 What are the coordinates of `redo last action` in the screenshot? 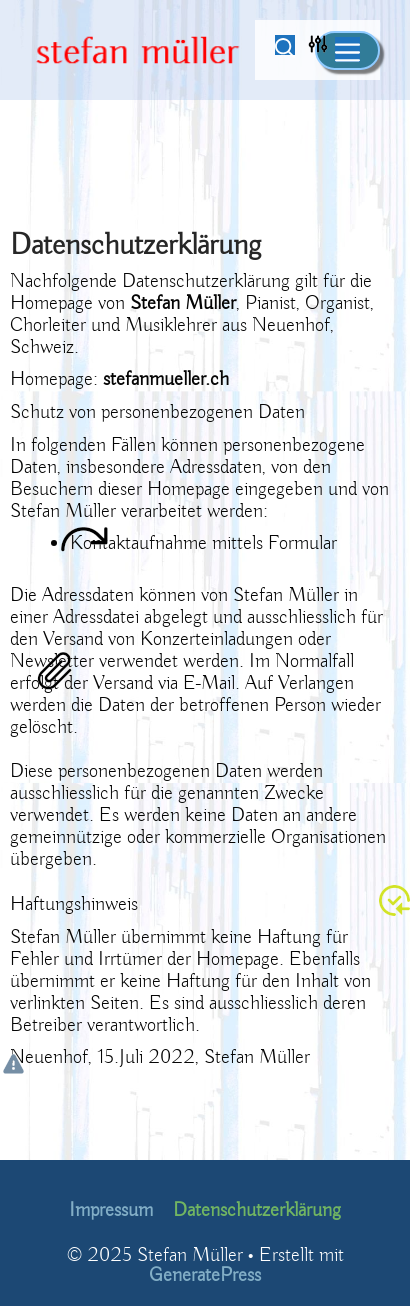 It's located at (83, 537).